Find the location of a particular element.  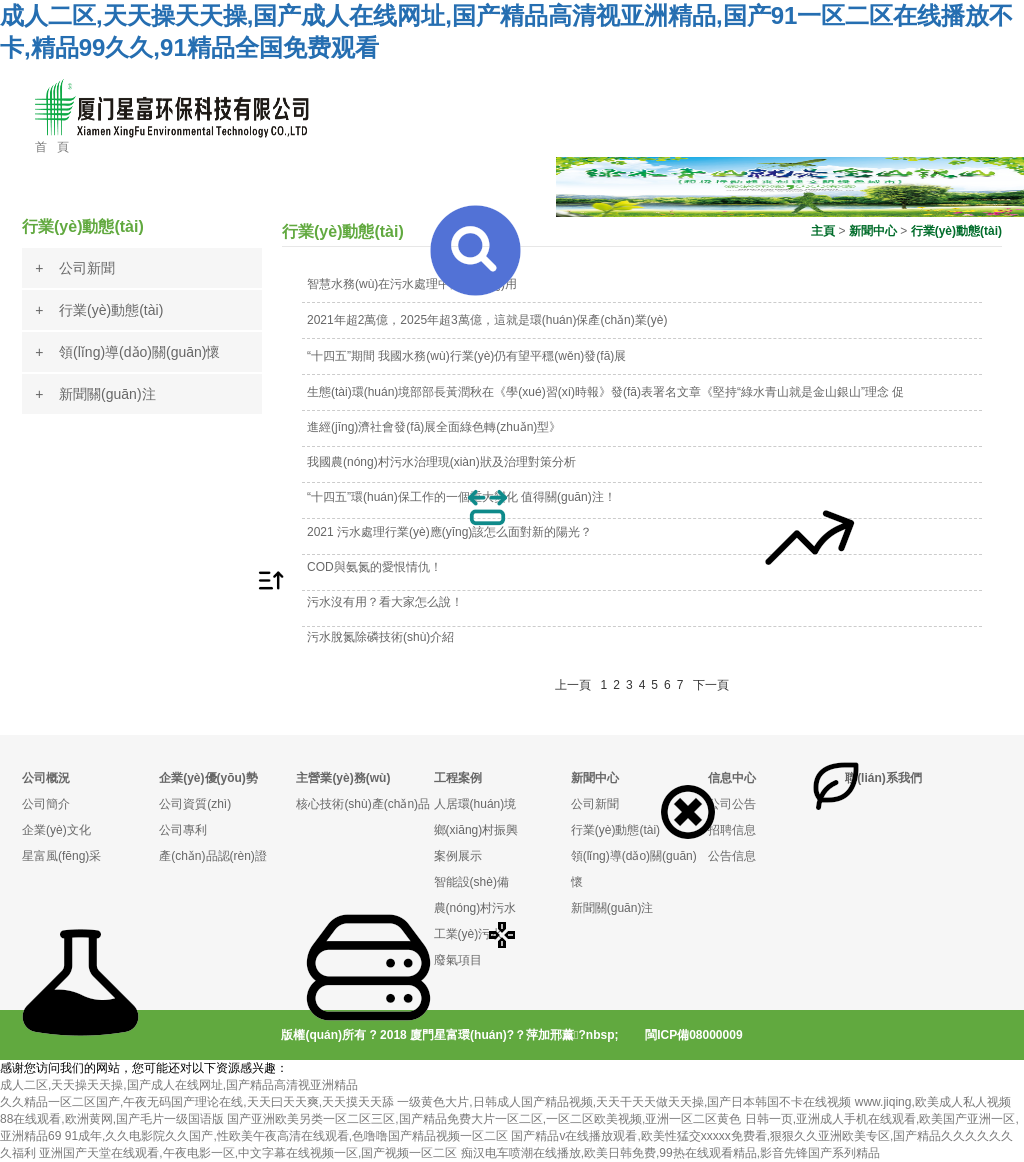

view server infrastructure status is located at coordinates (368, 967).